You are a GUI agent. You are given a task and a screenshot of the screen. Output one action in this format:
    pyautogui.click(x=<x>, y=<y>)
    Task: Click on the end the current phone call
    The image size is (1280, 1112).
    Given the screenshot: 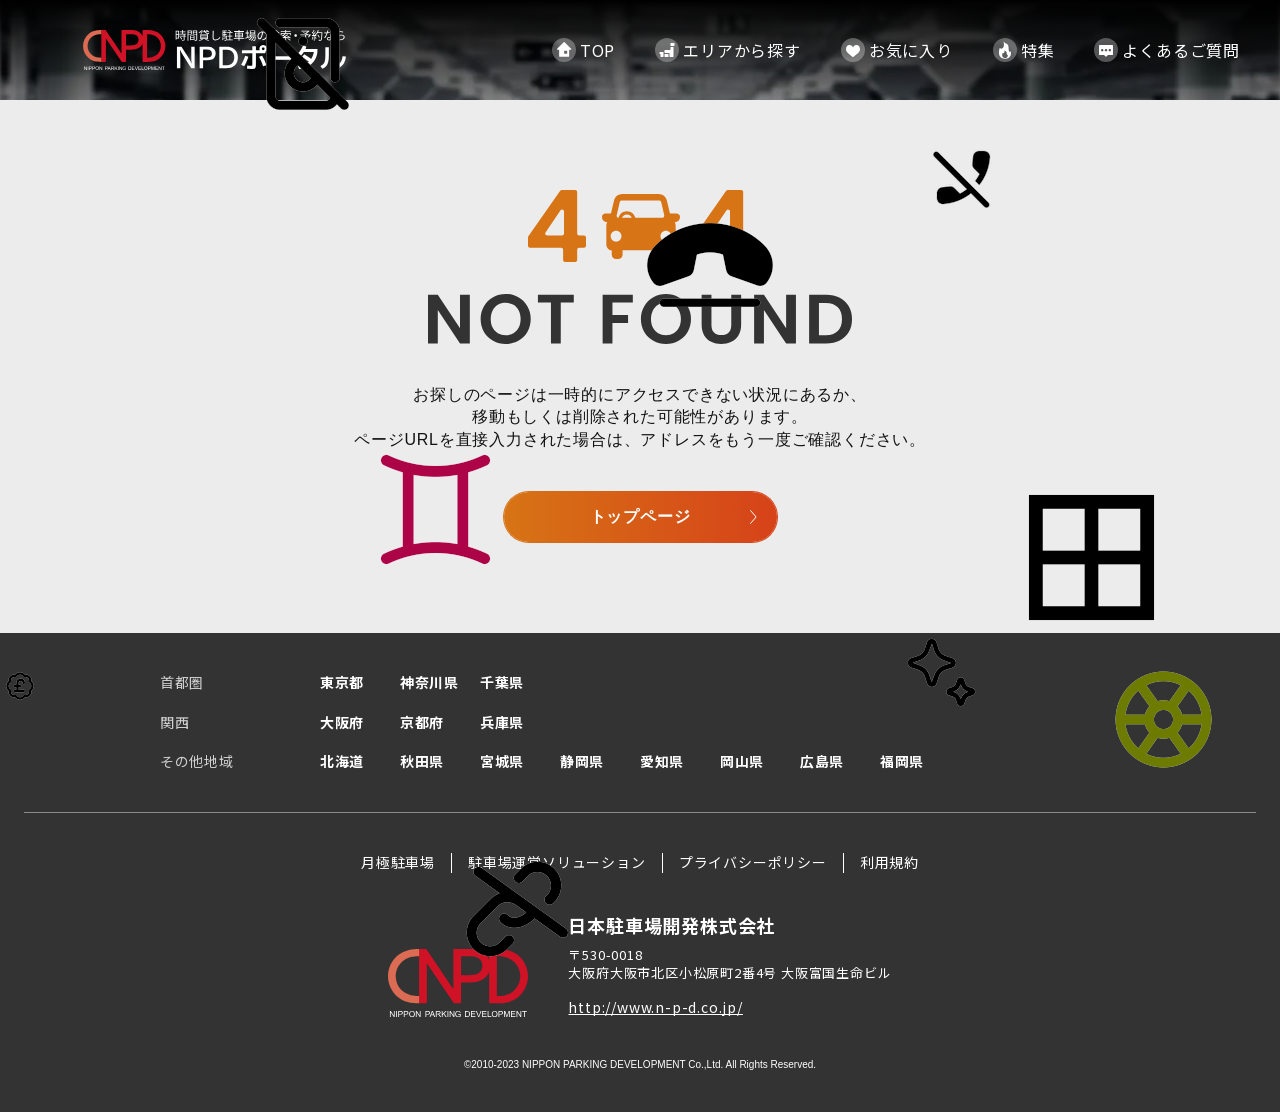 What is the action you would take?
    pyautogui.click(x=710, y=265)
    